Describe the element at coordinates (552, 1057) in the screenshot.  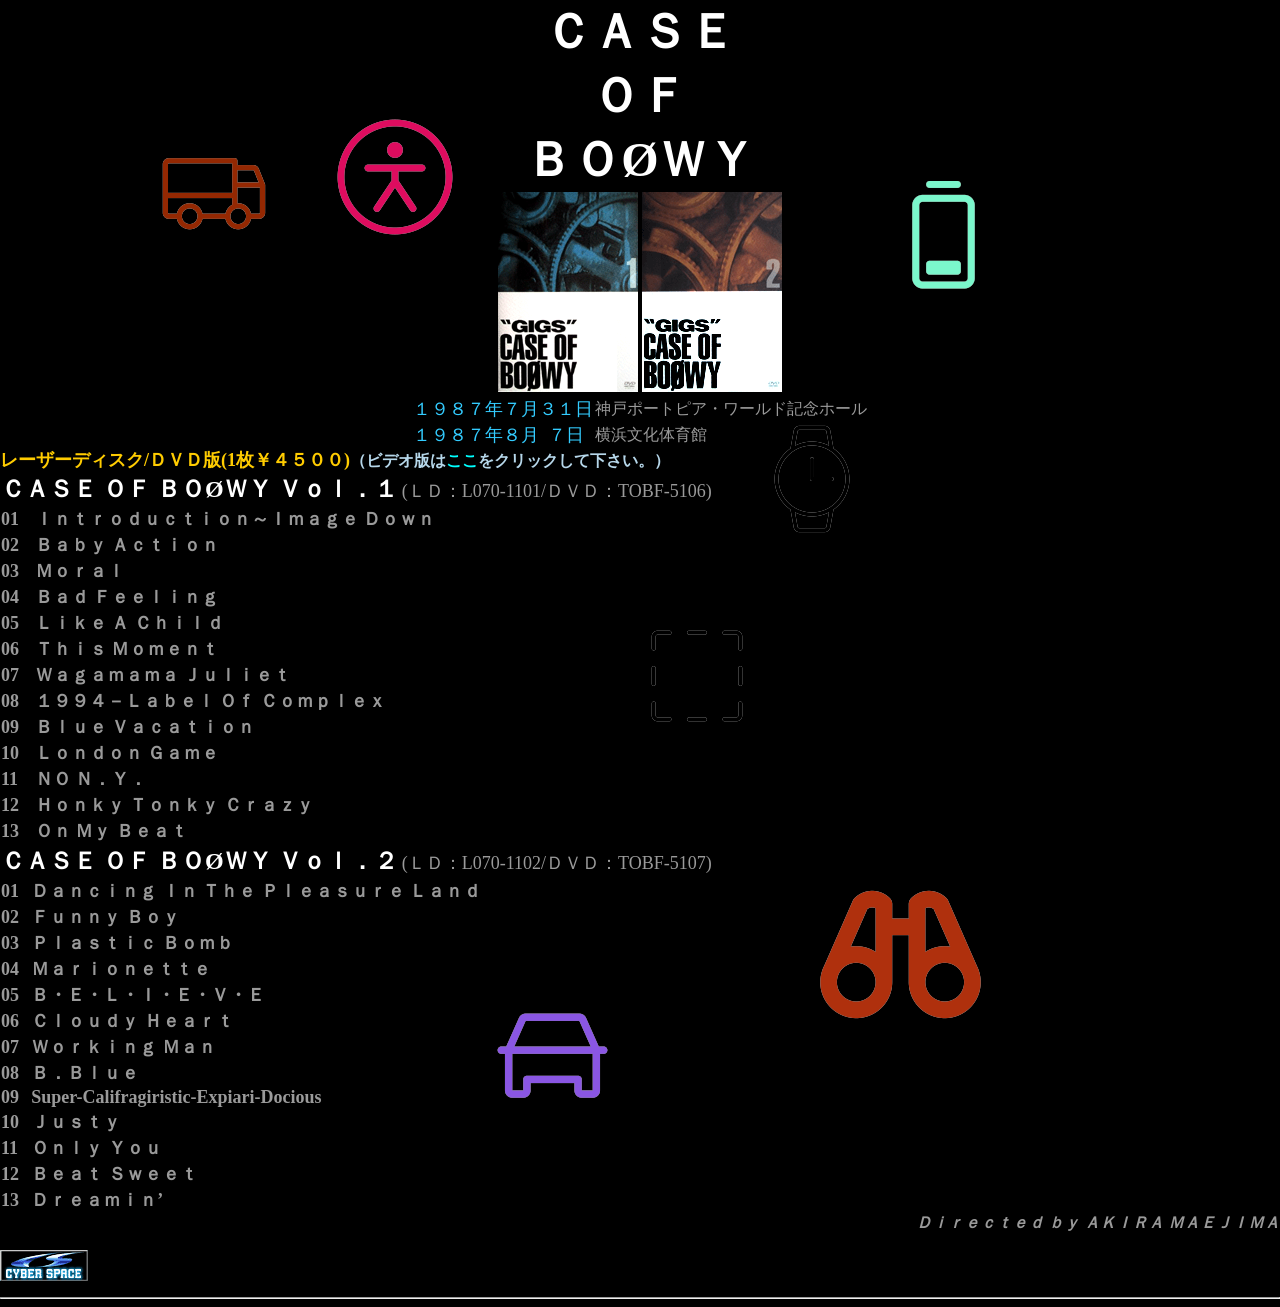
I see `access vehicle or driving settings` at that location.